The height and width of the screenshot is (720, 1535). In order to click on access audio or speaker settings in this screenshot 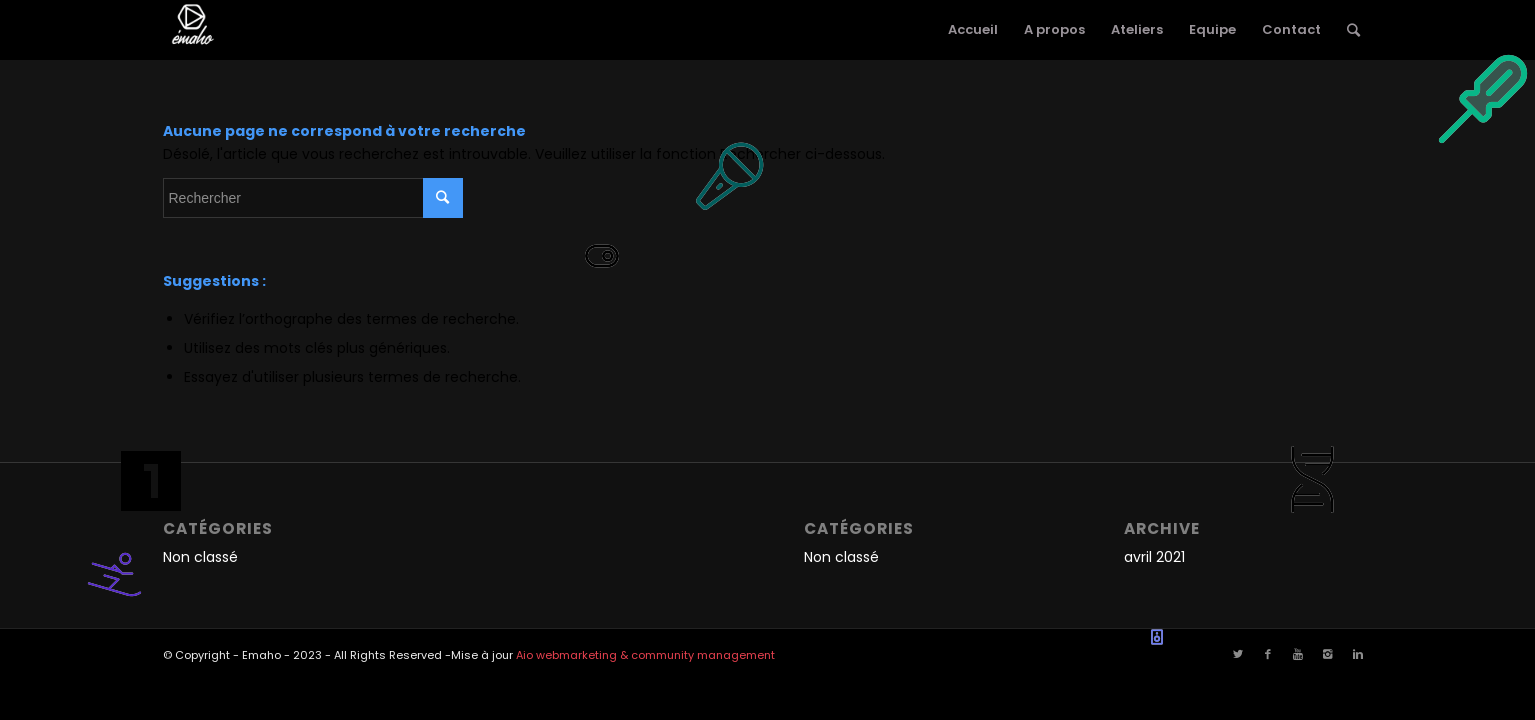, I will do `click(1157, 637)`.